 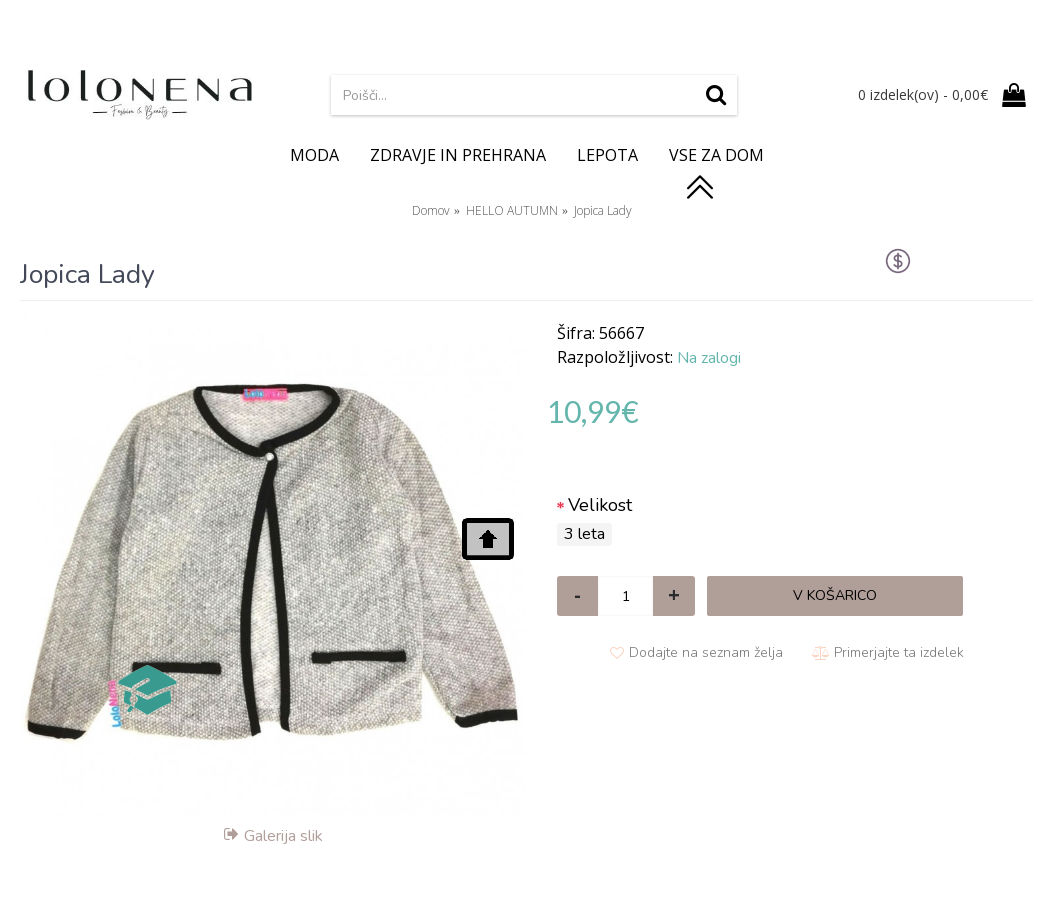 I want to click on start screen sharing or presentation mode, so click(x=488, y=539).